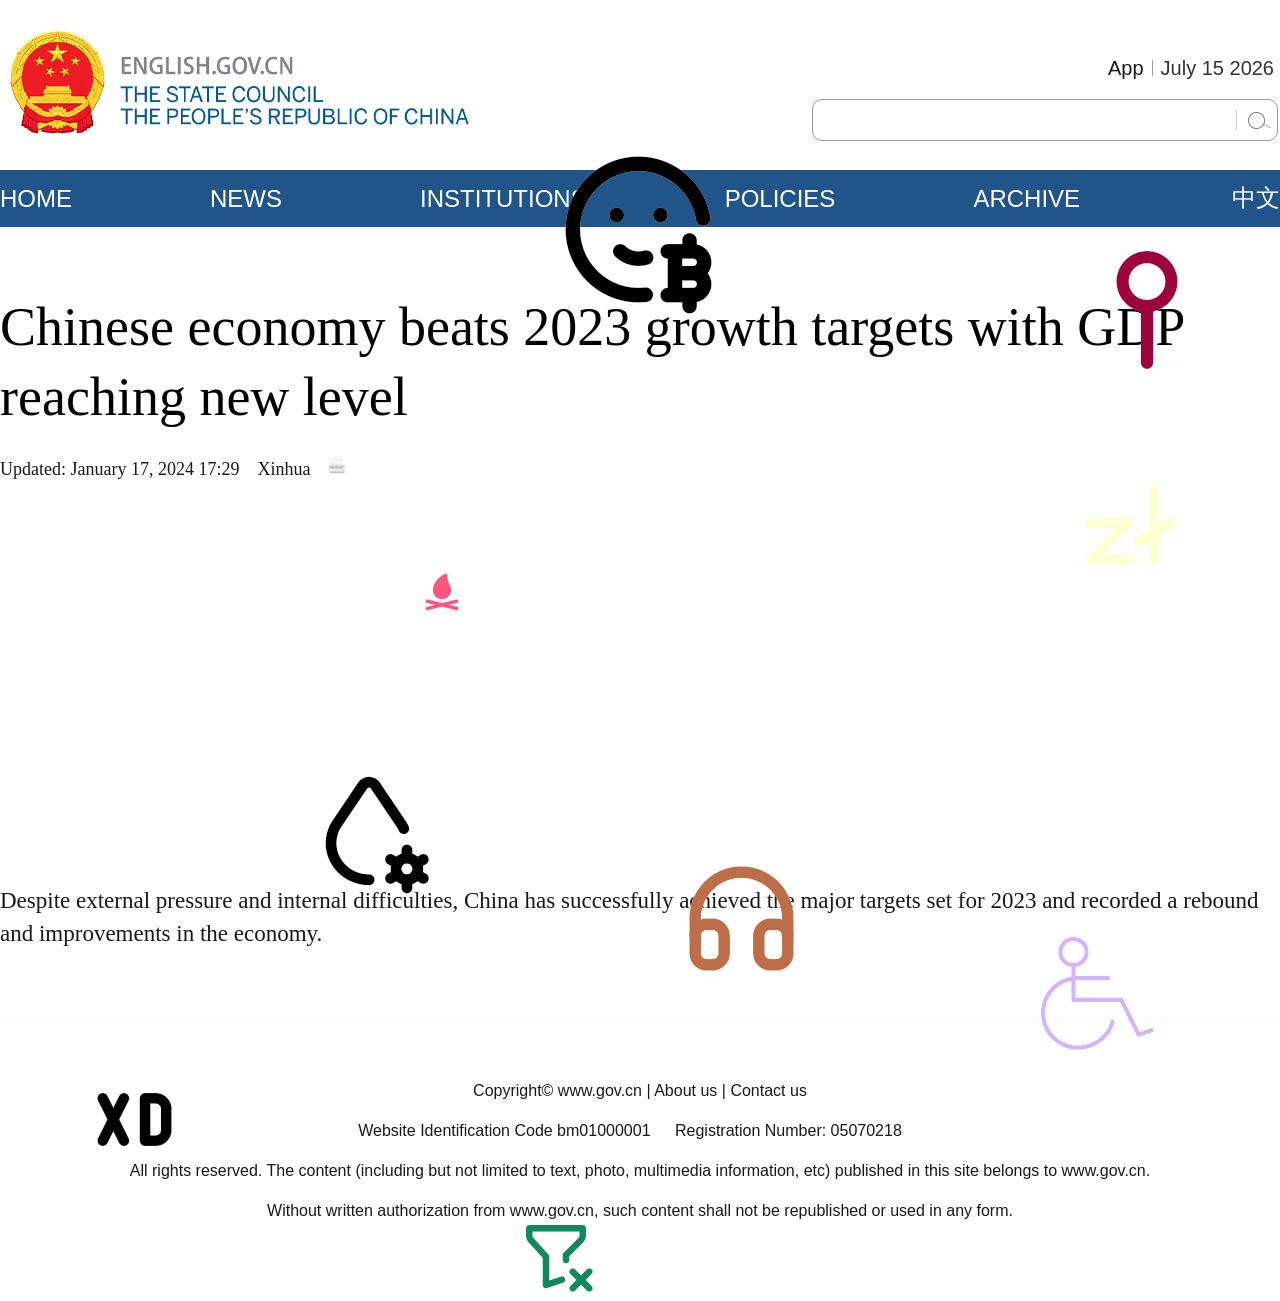 The height and width of the screenshot is (1301, 1280). Describe the element at coordinates (1147, 310) in the screenshot. I see `mark a location on the map` at that location.